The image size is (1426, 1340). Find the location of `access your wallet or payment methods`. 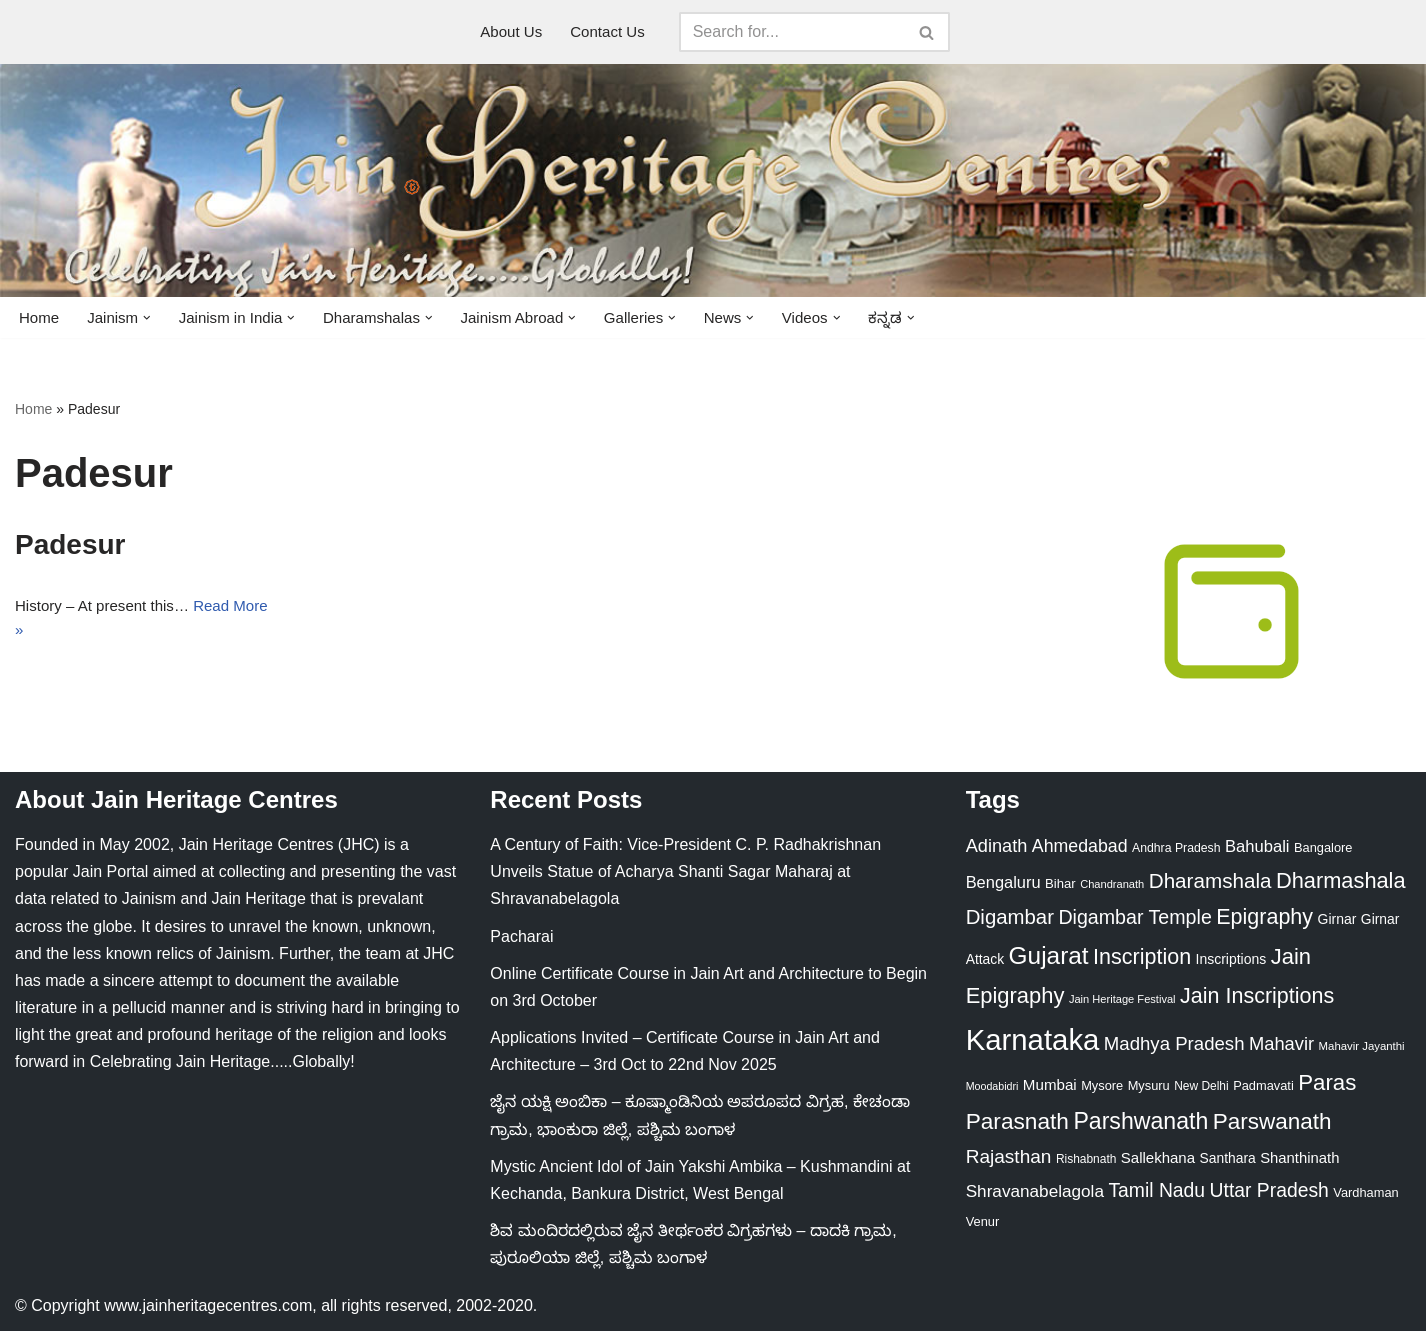

access your wallet or payment methods is located at coordinates (1231, 611).